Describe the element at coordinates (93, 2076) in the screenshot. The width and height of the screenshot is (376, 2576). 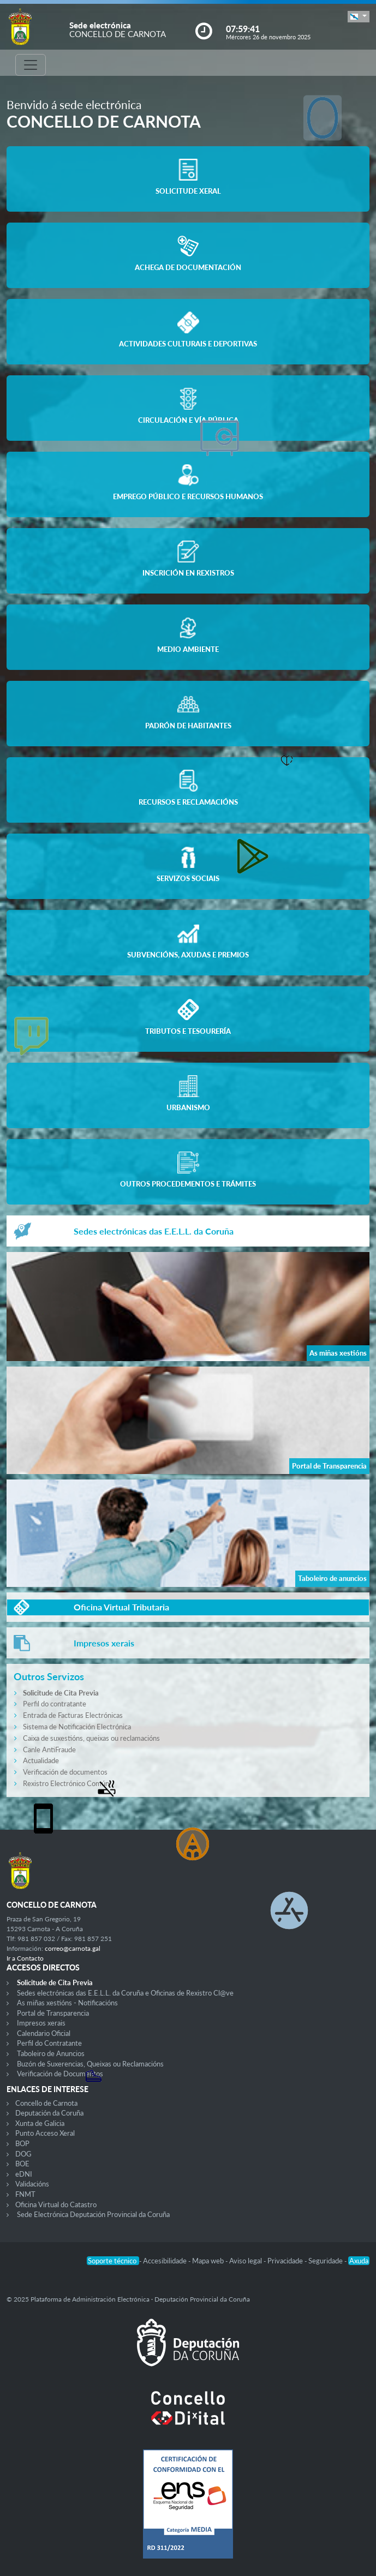
I see `access footwear or shoe category` at that location.